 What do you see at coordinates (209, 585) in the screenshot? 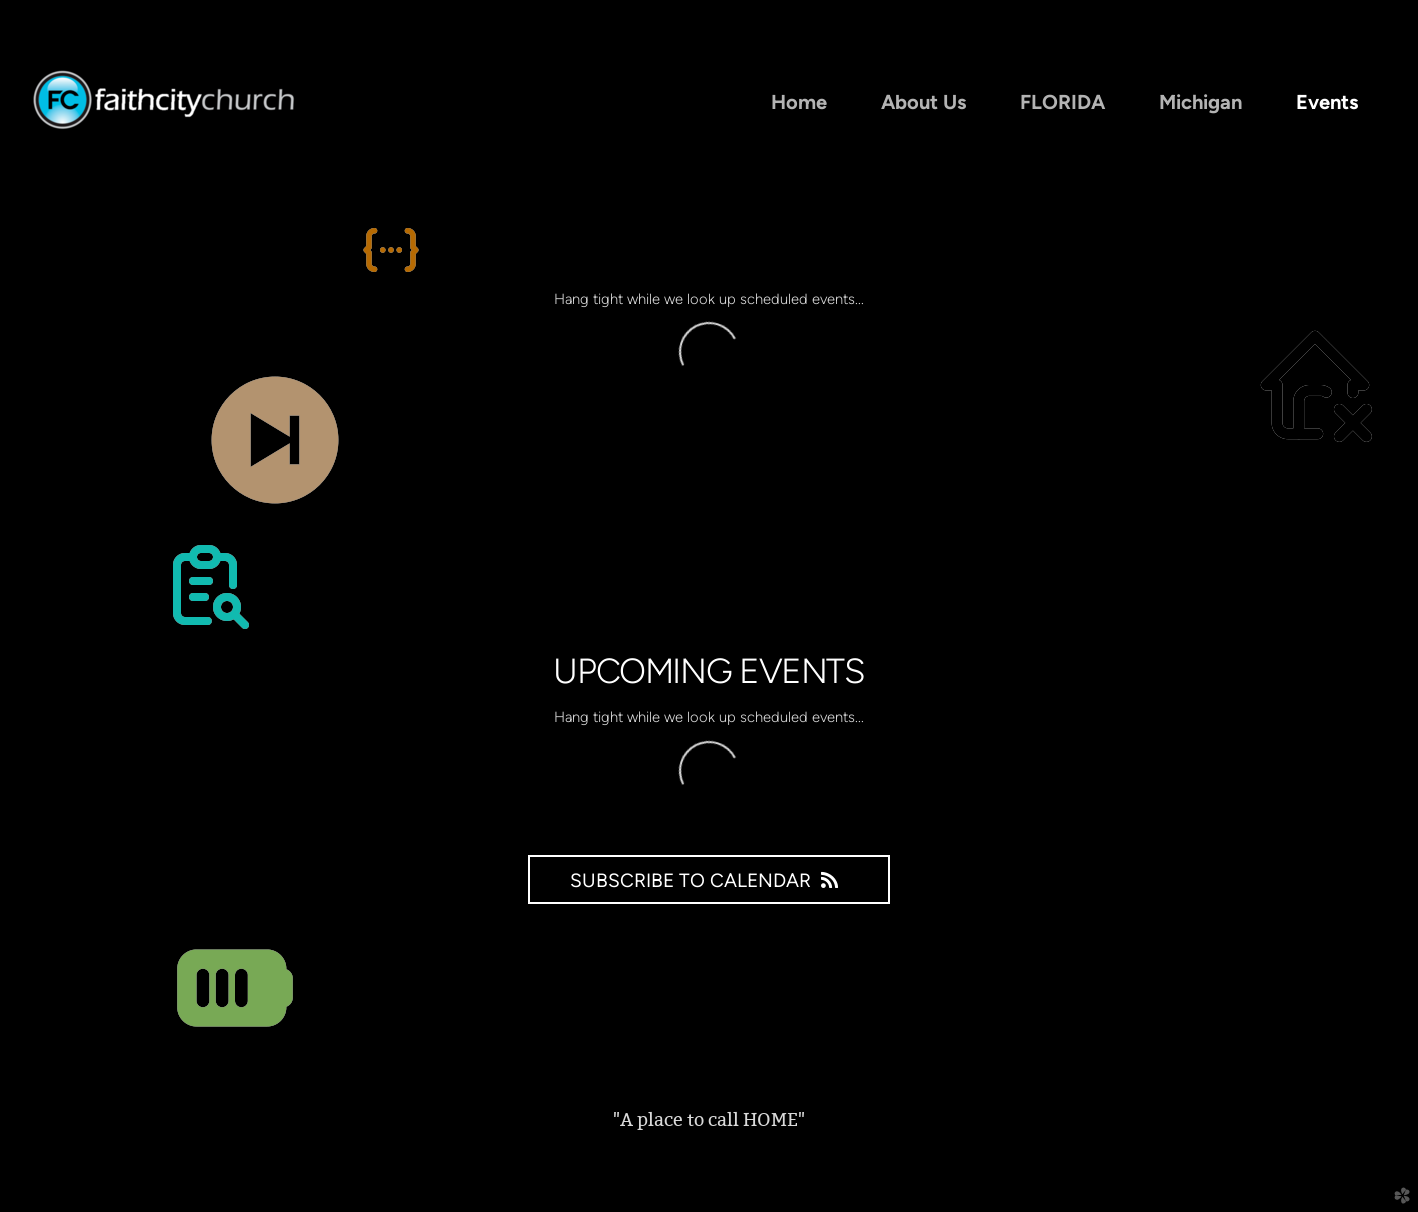
I see `search through reports or documents` at bounding box center [209, 585].